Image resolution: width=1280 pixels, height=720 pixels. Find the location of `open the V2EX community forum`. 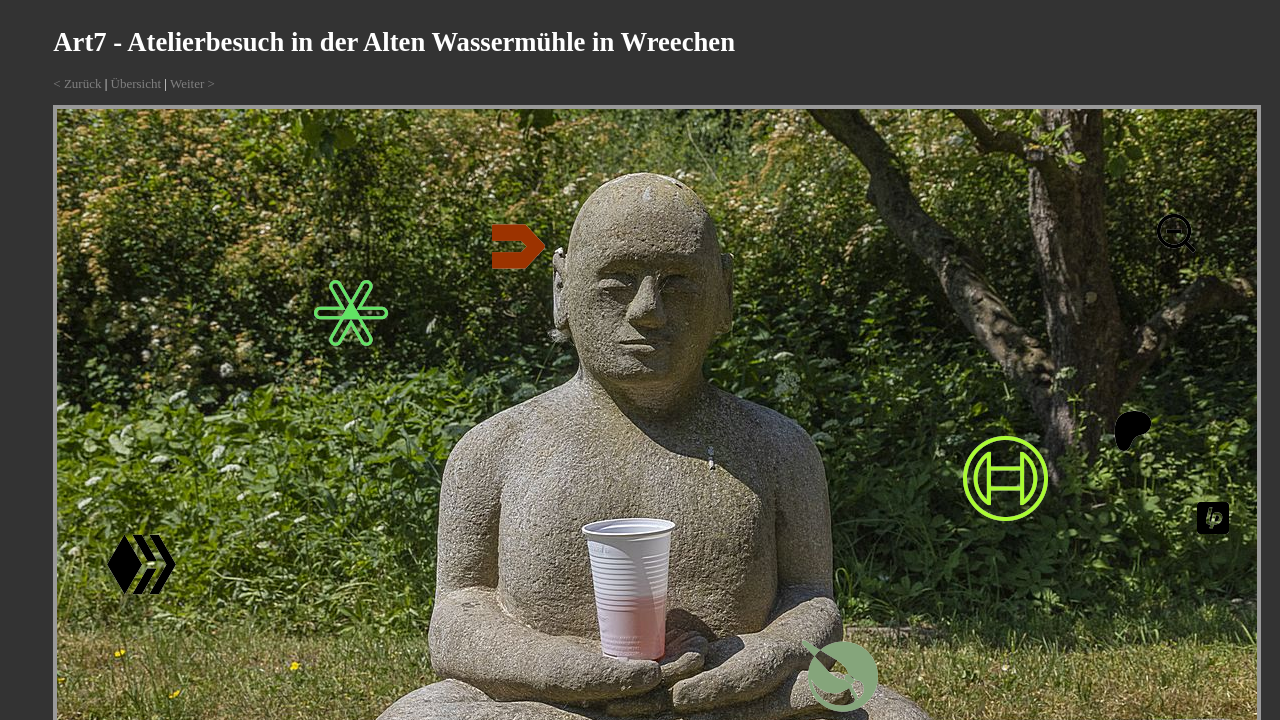

open the V2EX community forum is located at coordinates (518, 246).